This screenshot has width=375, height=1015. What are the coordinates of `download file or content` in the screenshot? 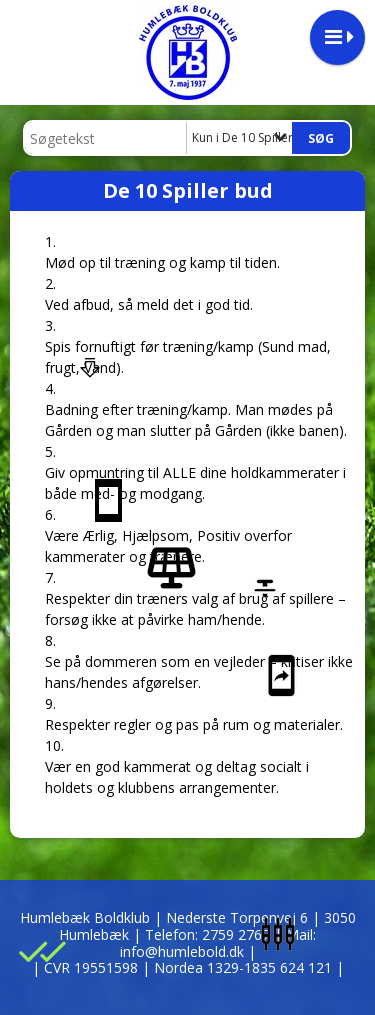 It's located at (90, 367).